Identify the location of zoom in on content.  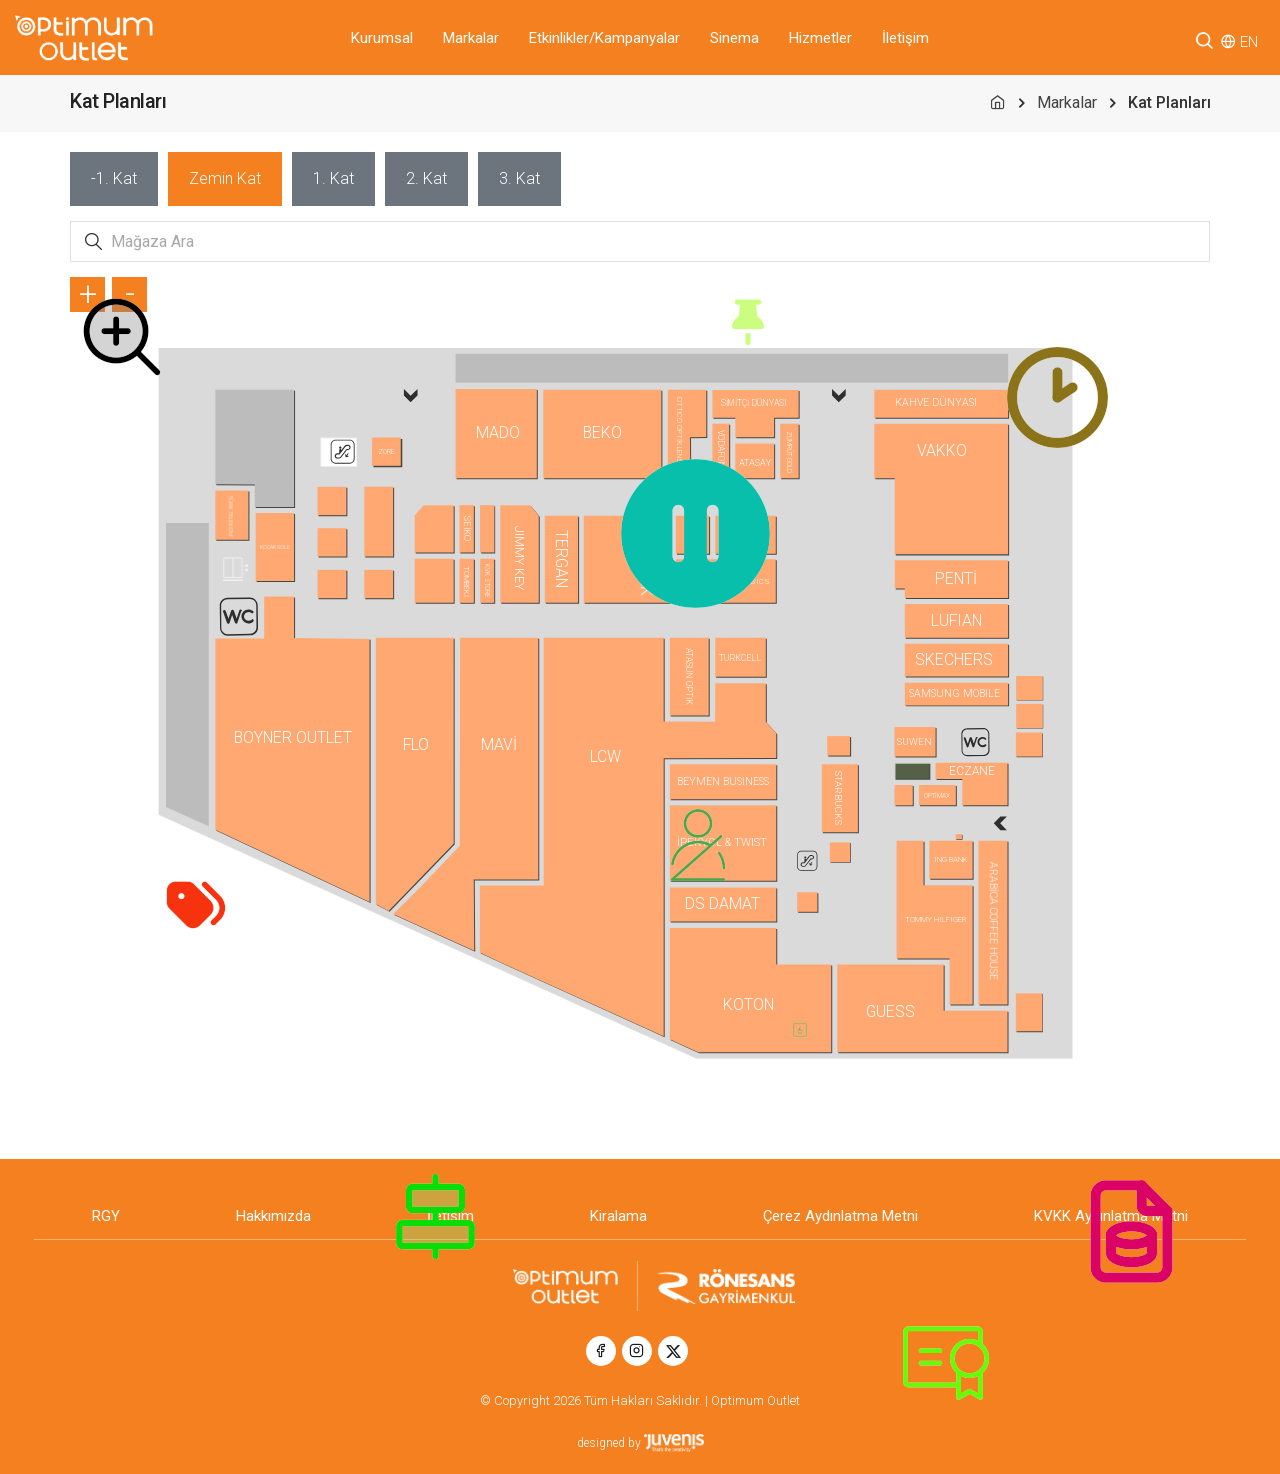
(122, 337).